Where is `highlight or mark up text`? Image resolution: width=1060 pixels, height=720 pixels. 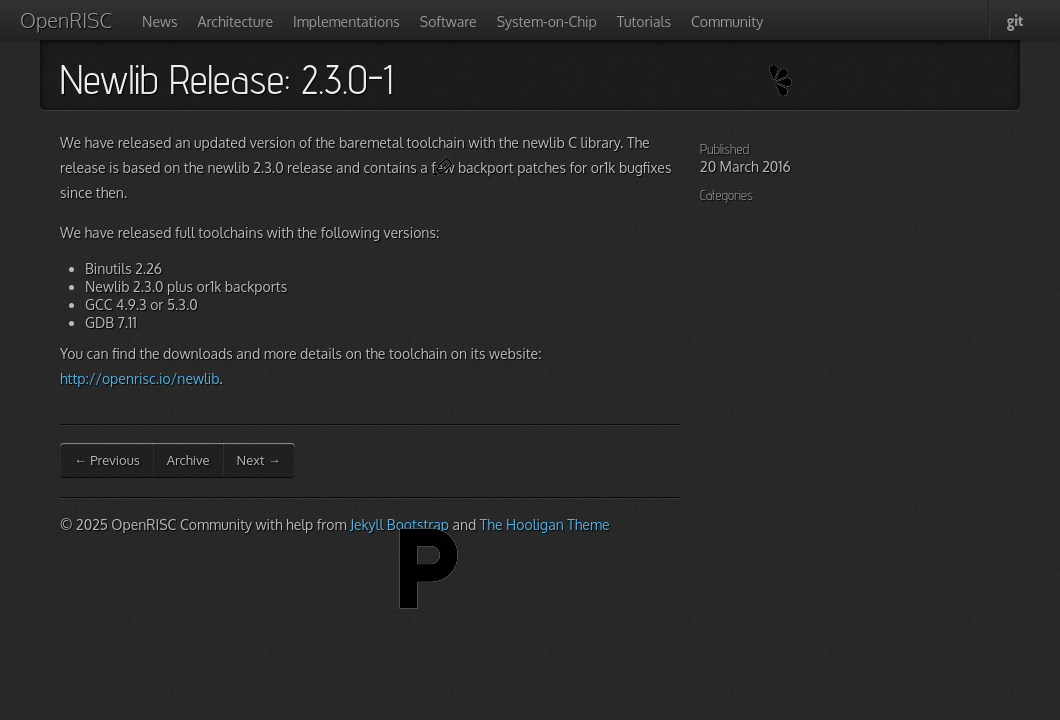
highlight or mark up text is located at coordinates (443, 167).